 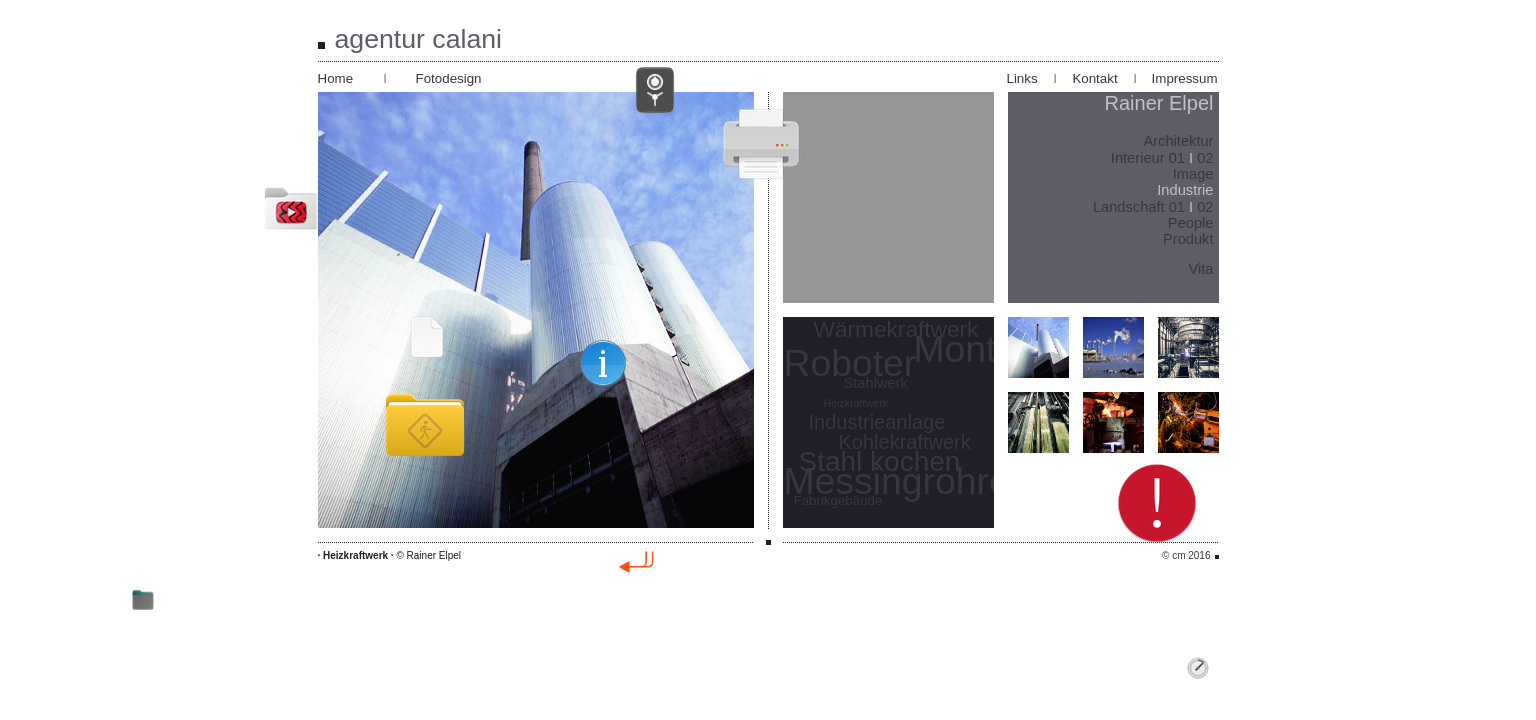 What do you see at coordinates (1157, 503) in the screenshot?
I see `indicates important or high-priority item` at bounding box center [1157, 503].